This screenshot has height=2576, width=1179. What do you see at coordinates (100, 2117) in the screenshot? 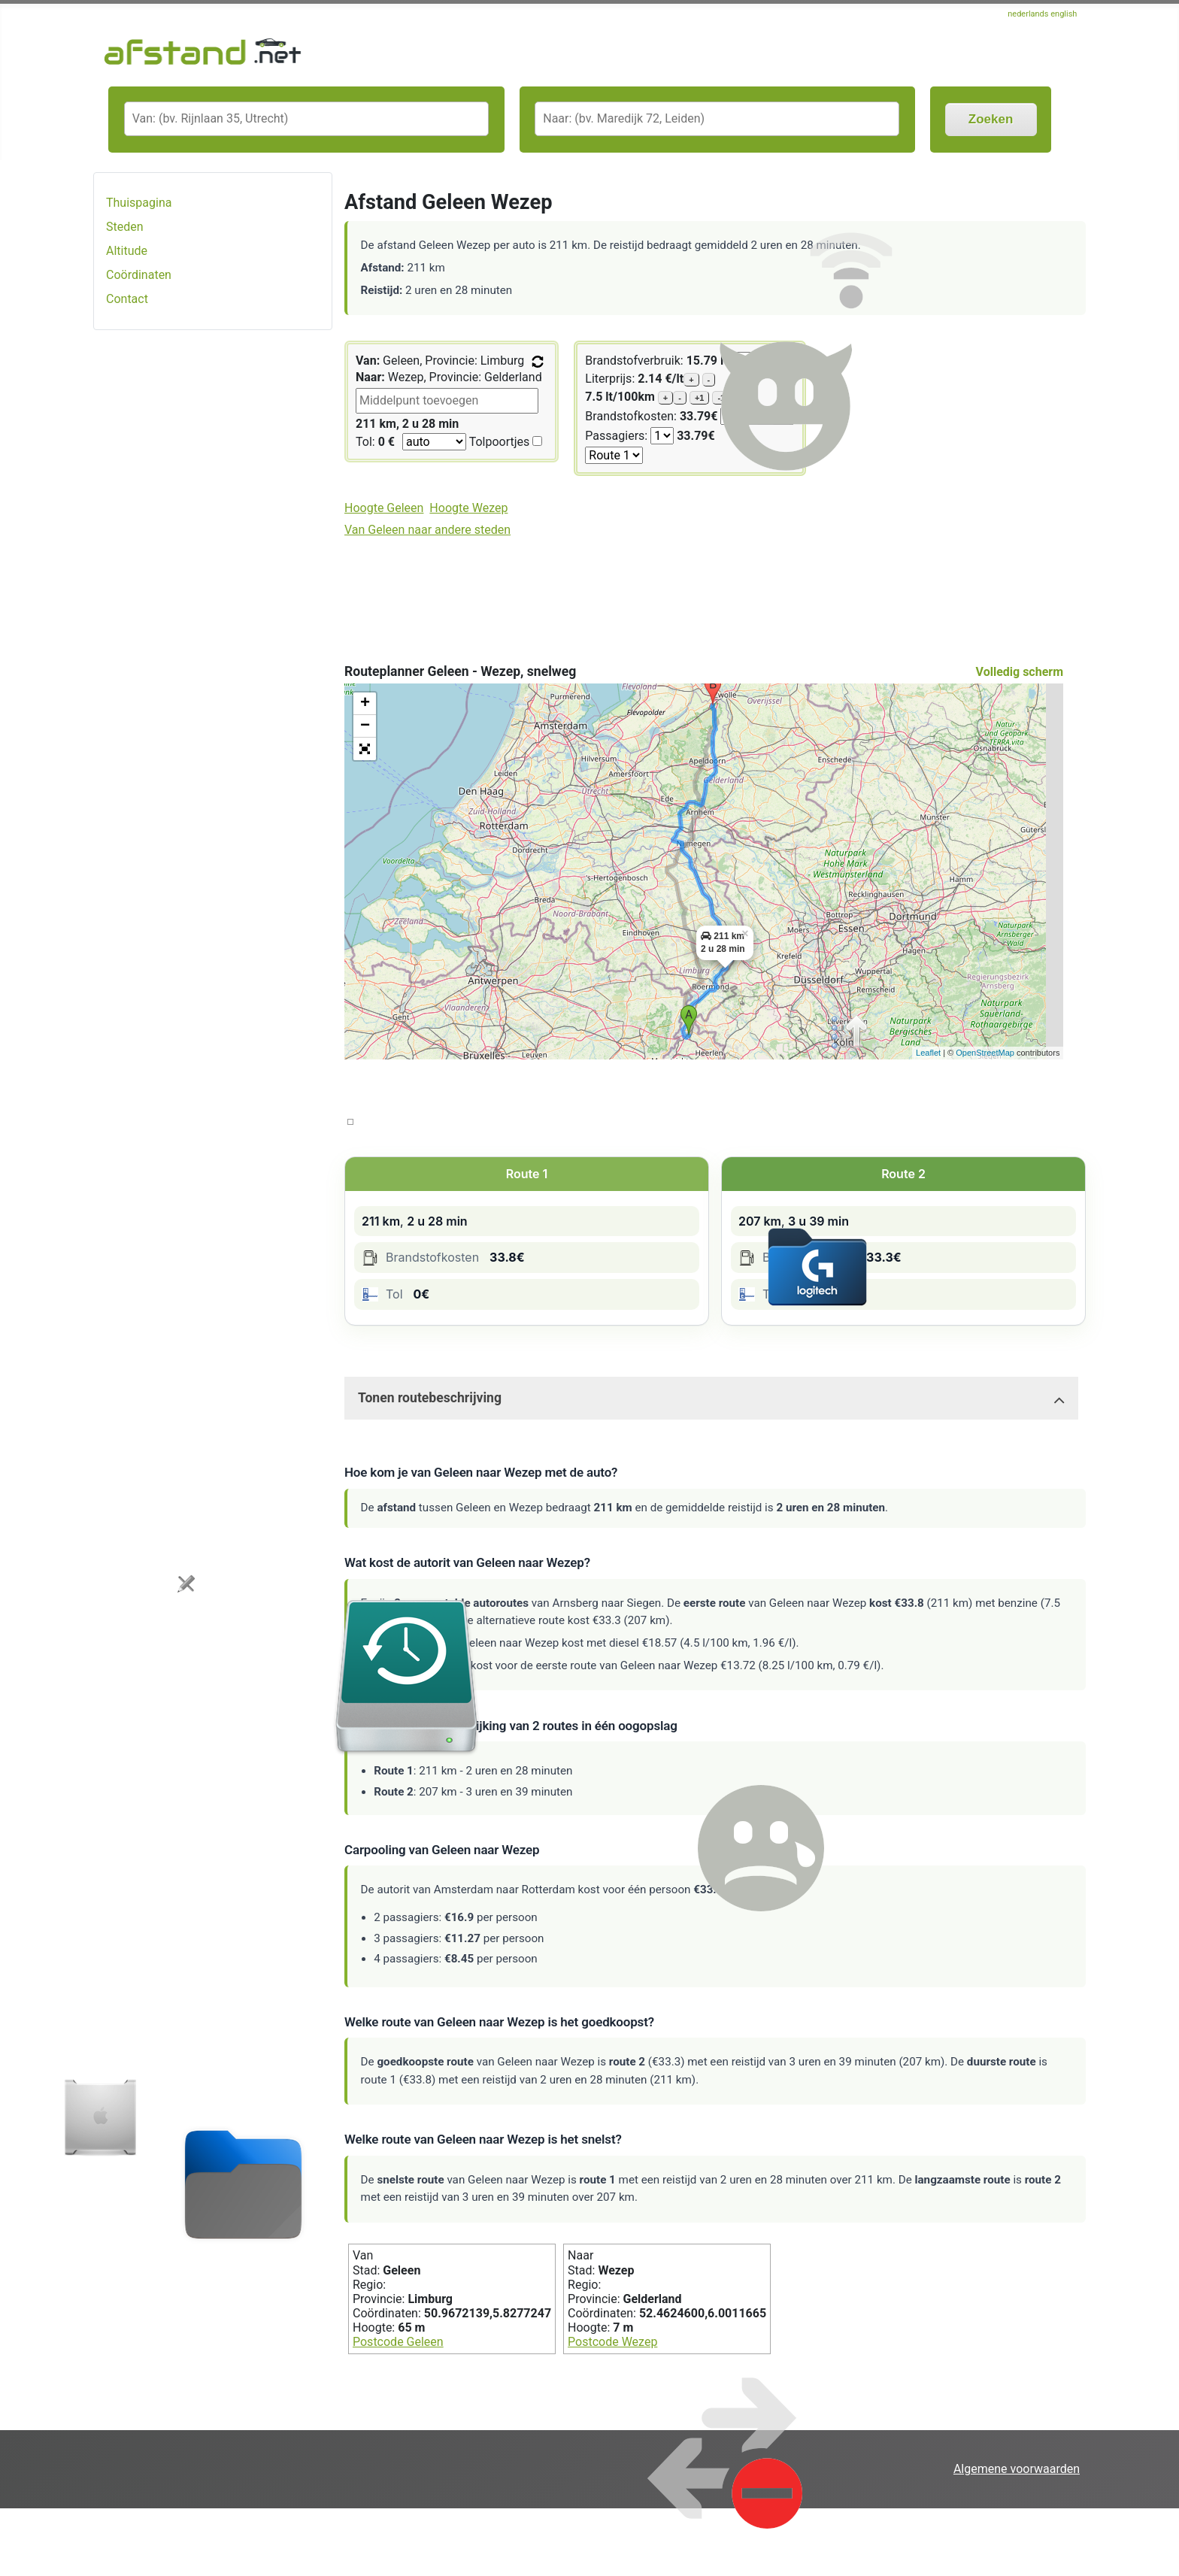
I see `indicates mac pro desktop computer in system settings` at bounding box center [100, 2117].